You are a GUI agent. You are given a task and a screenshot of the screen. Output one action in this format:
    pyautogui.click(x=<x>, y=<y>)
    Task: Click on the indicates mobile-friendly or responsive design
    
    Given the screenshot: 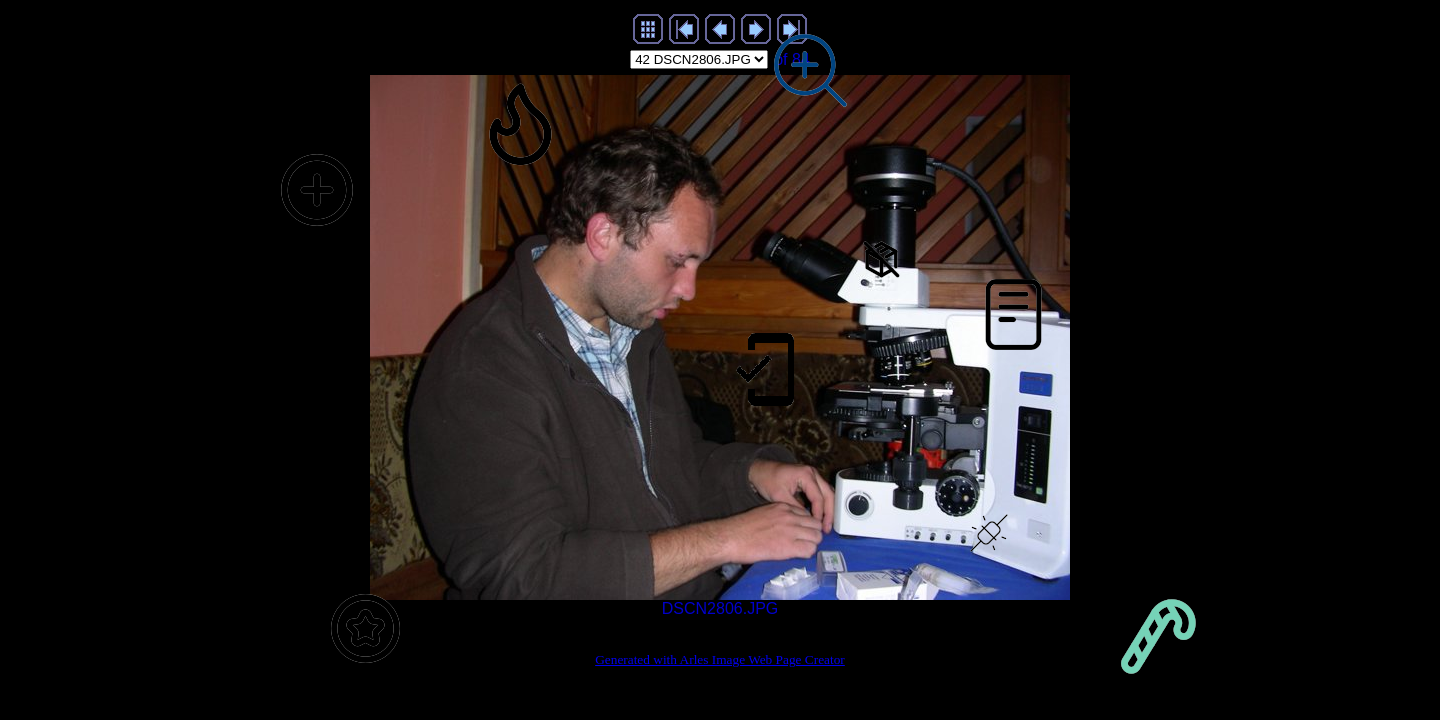 What is the action you would take?
    pyautogui.click(x=764, y=369)
    